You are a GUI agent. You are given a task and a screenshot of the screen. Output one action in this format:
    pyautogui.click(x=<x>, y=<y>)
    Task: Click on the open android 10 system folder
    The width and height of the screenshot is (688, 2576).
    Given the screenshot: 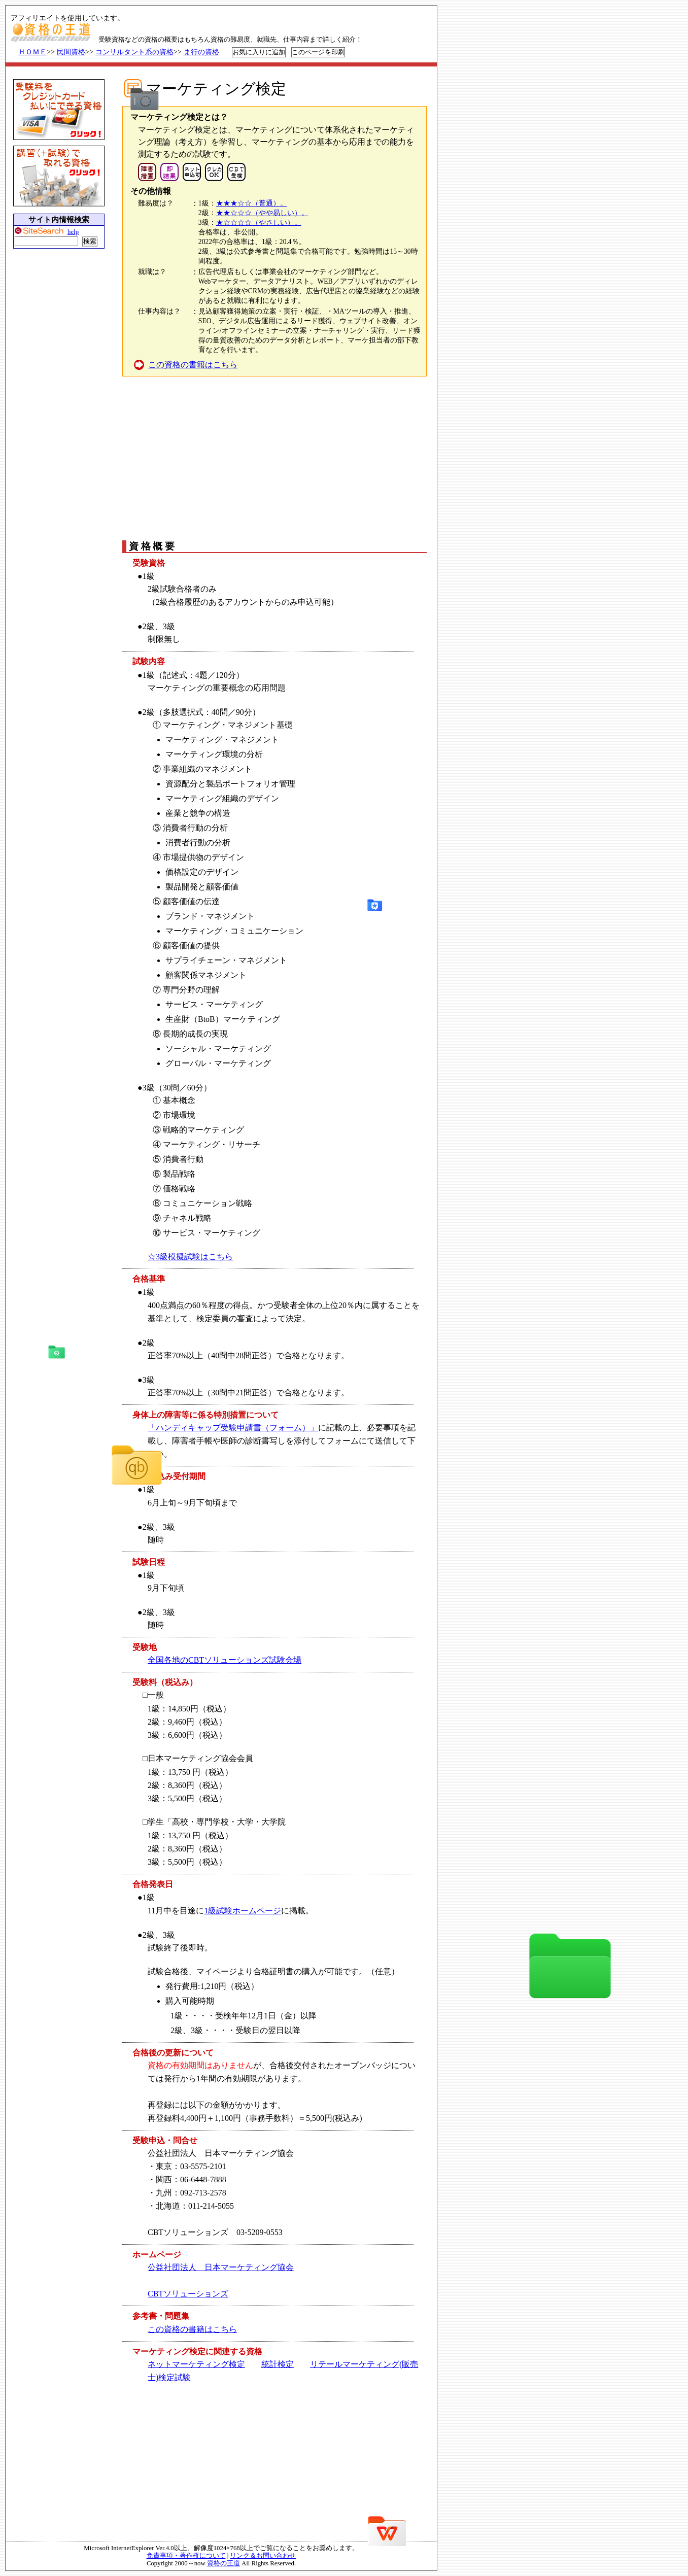 What is the action you would take?
    pyautogui.click(x=56, y=1352)
    